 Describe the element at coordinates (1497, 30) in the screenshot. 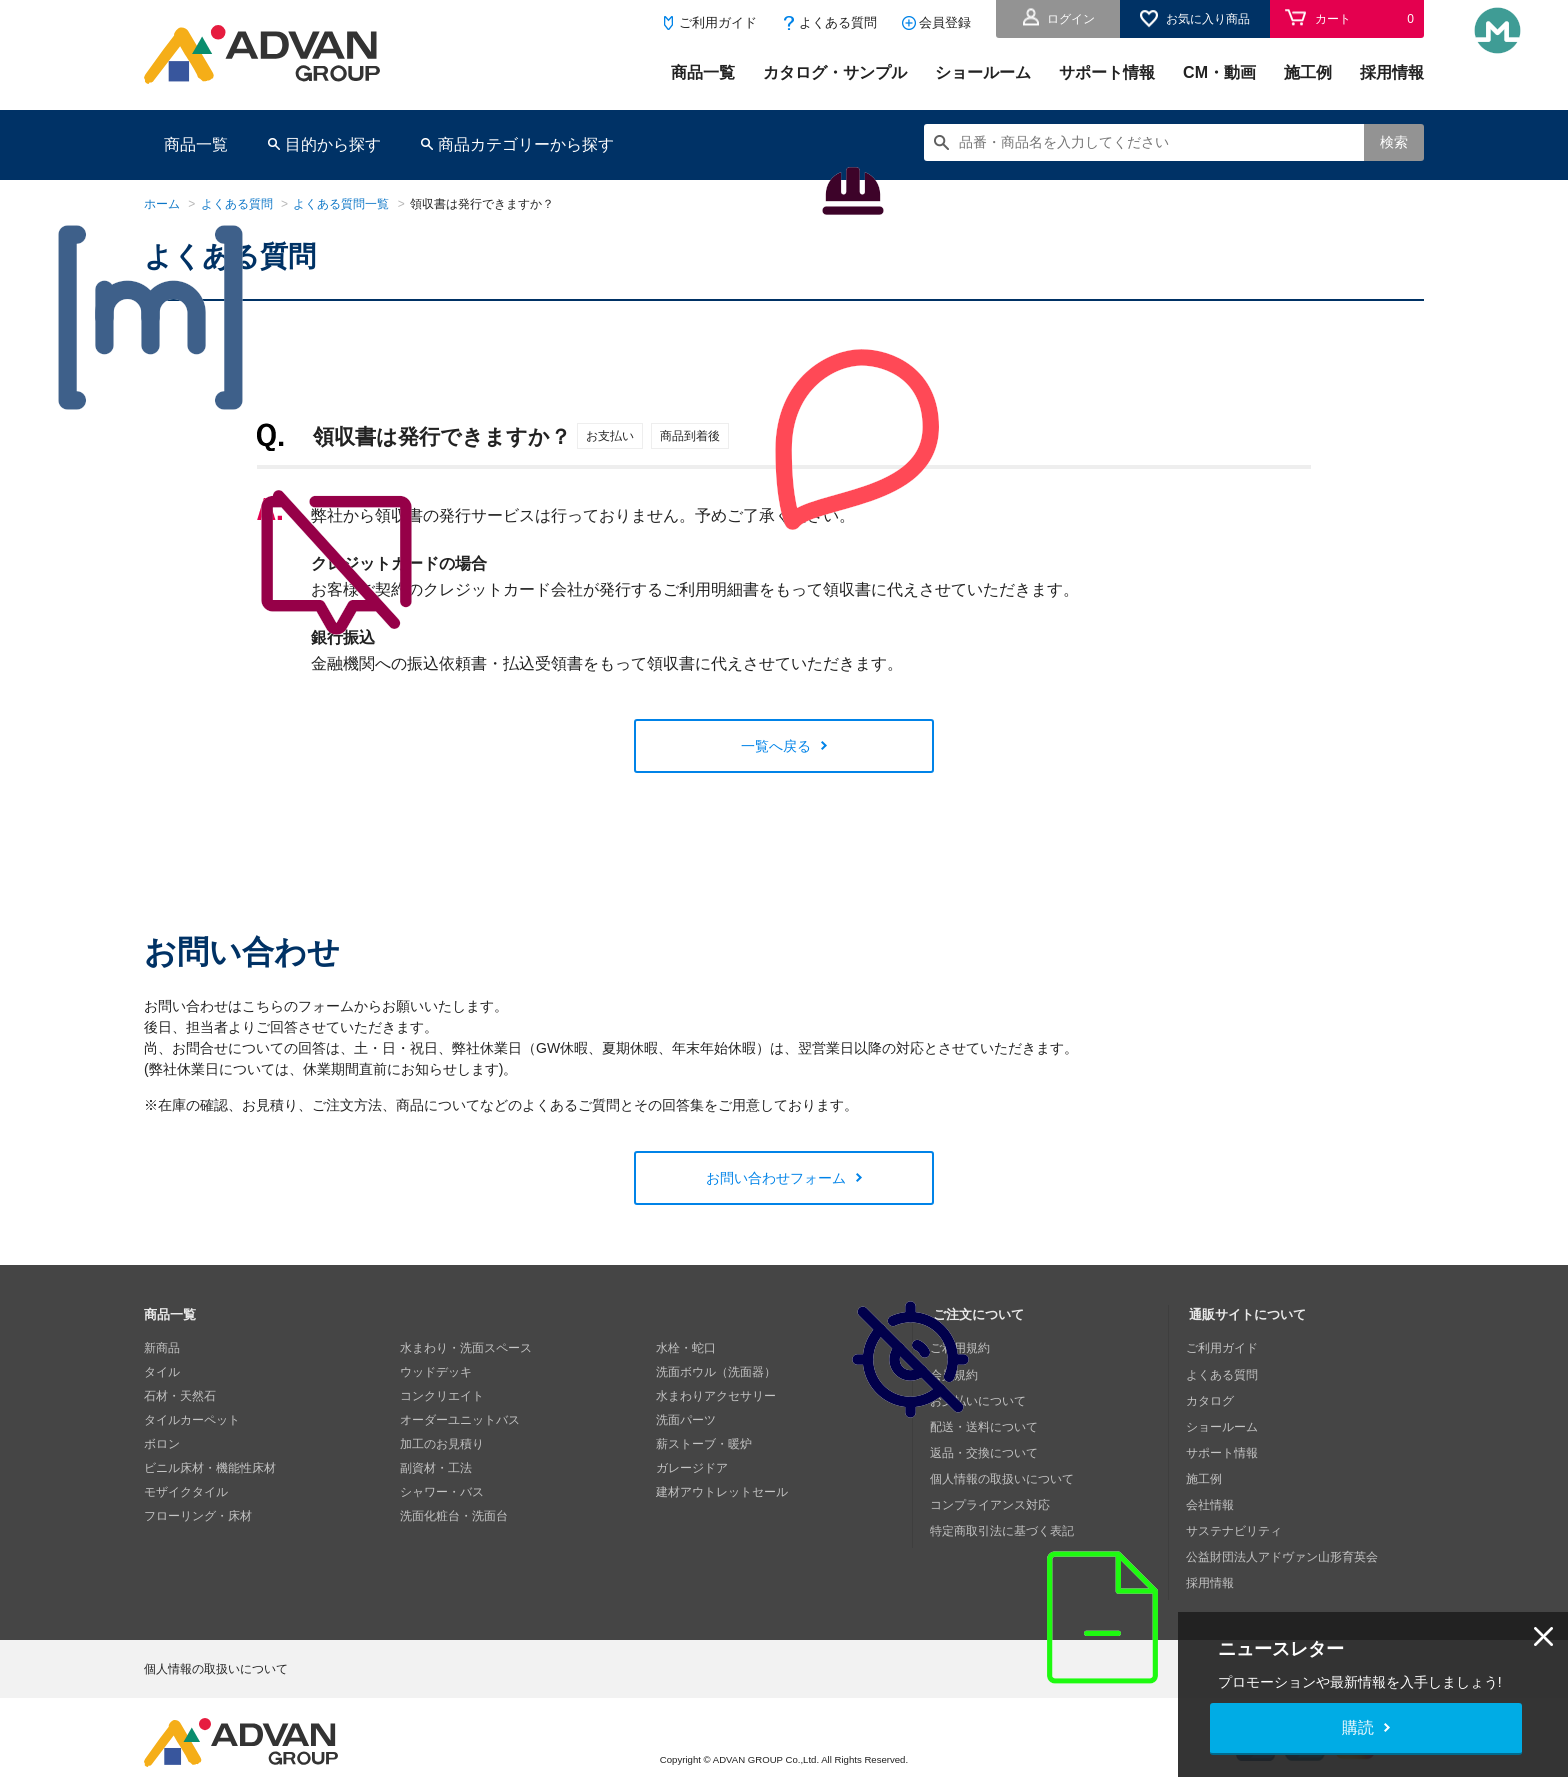

I see `view monero cryptocurrency balance` at that location.